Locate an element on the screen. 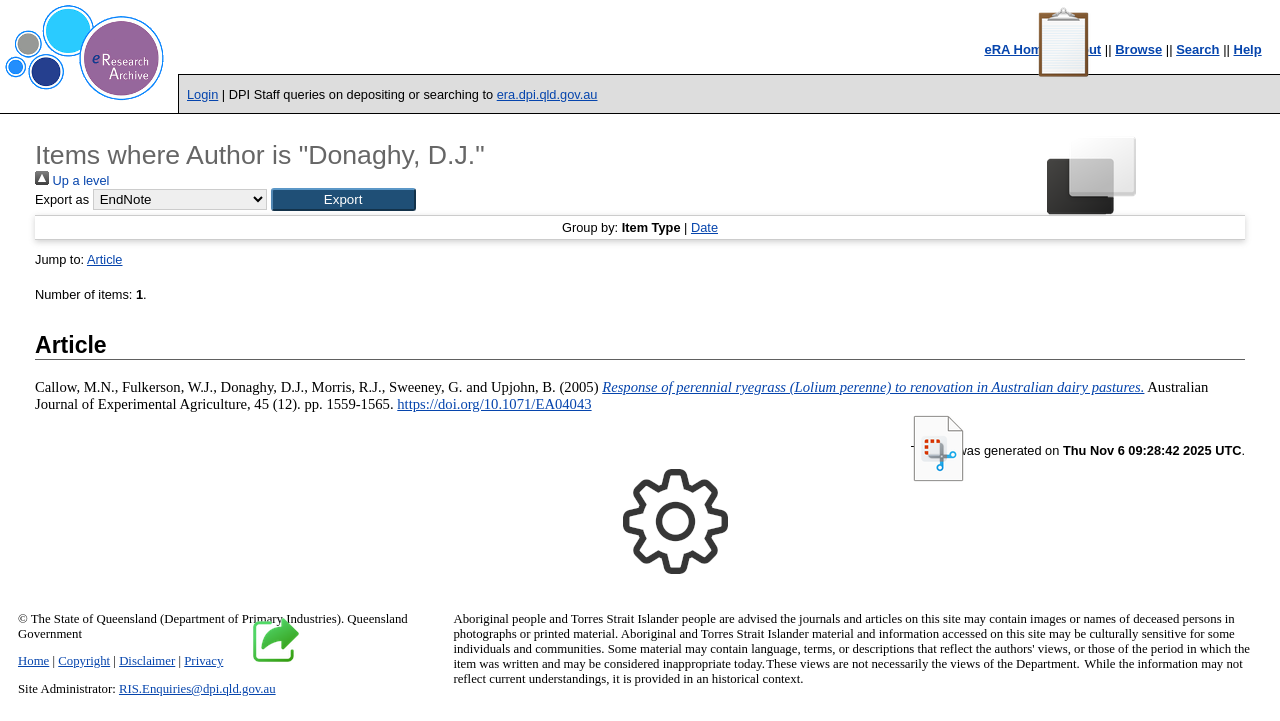  file is syncing to OneDrive cloud storage is located at coordinates (275, 500).